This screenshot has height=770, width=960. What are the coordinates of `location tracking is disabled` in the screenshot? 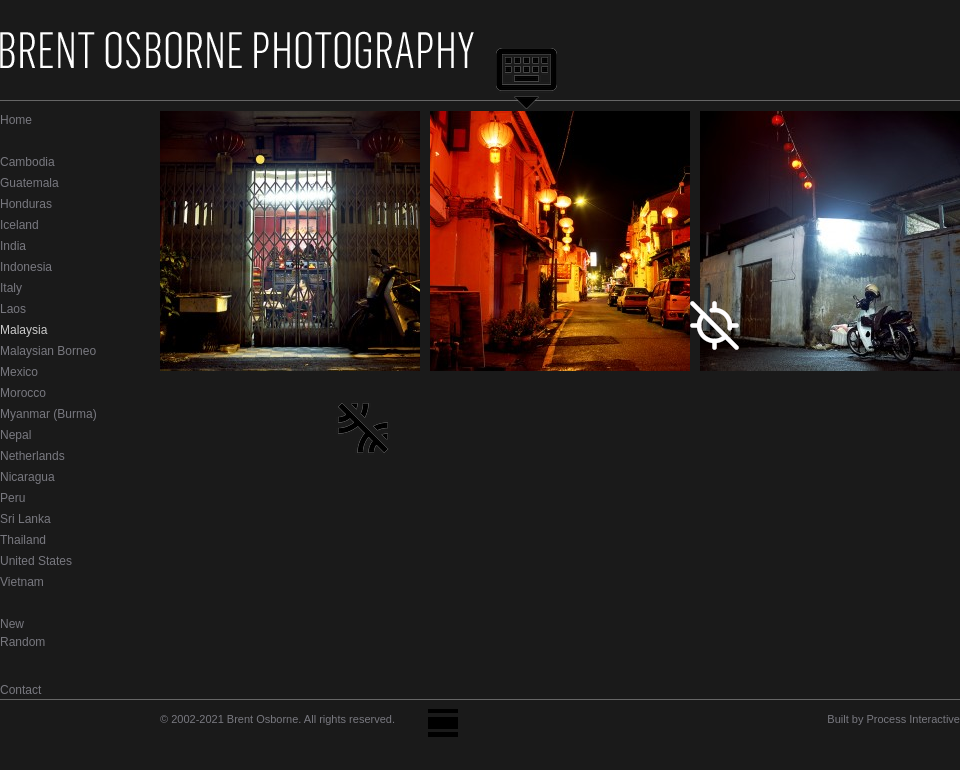 It's located at (714, 325).